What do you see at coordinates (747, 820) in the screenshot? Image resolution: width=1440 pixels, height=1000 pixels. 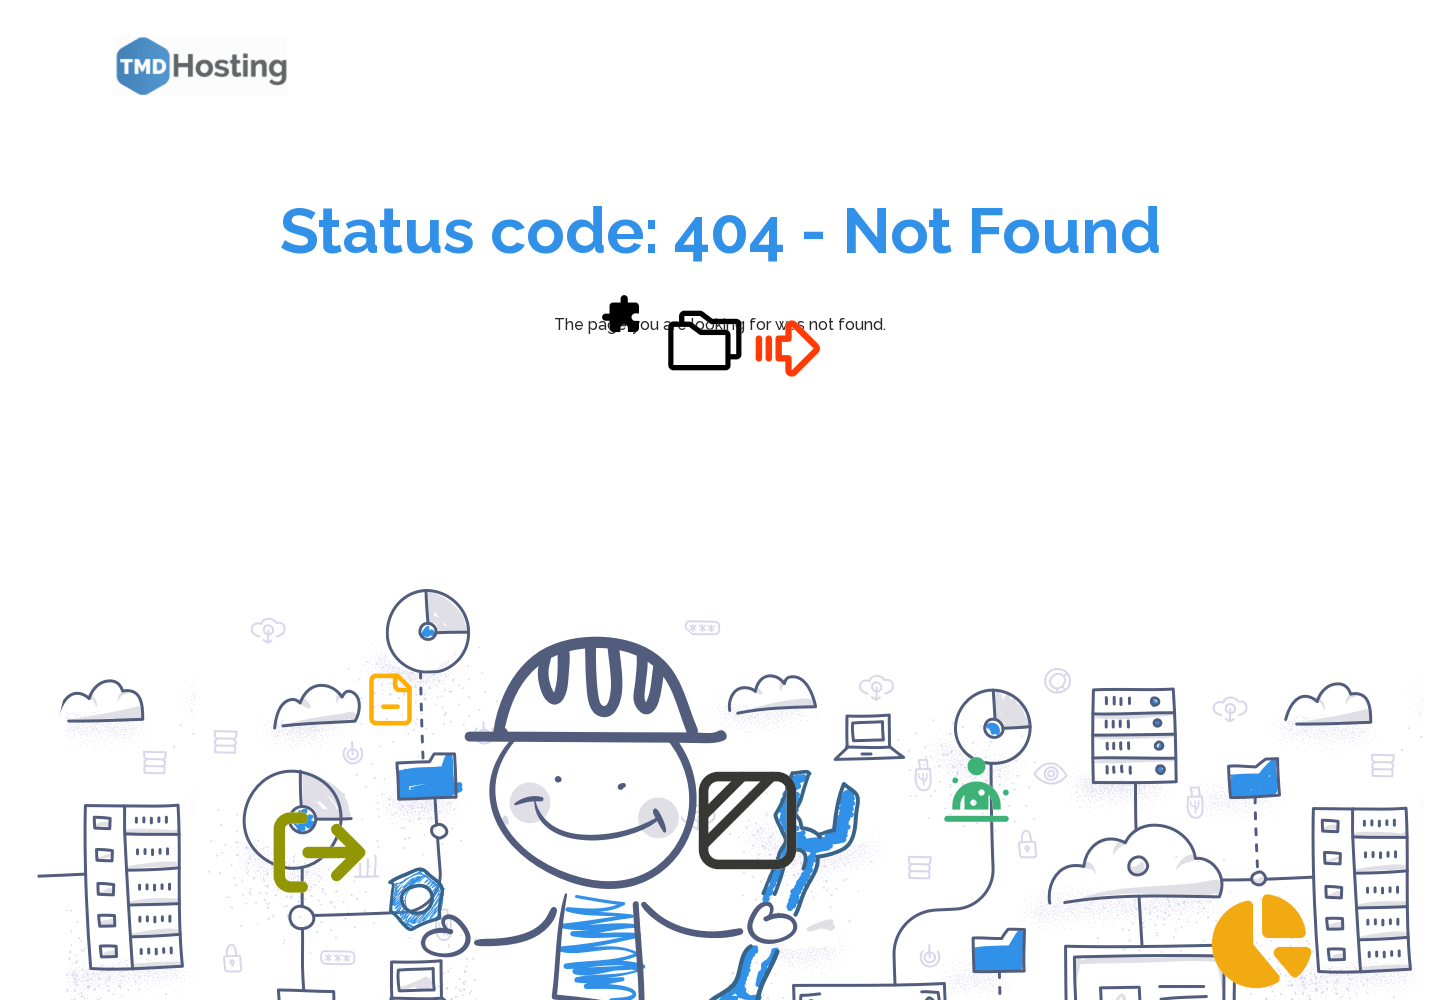 I see `dry in shade laundry care instruction` at bounding box center [747, 820].